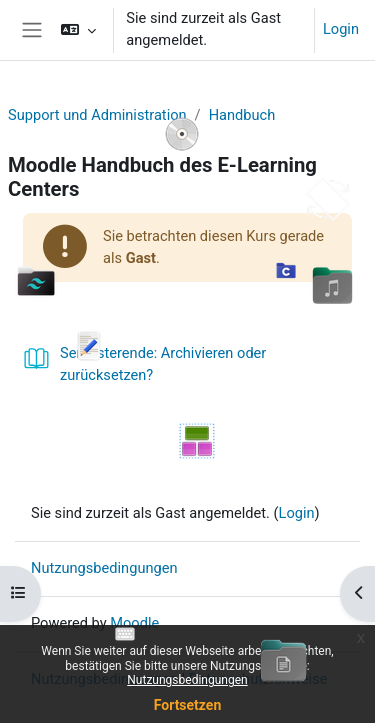 The image size is (375, 723). Describe the element at coordinates (125, 634) in the screenshot. I see `access keyboard settings and preferences` at that location.